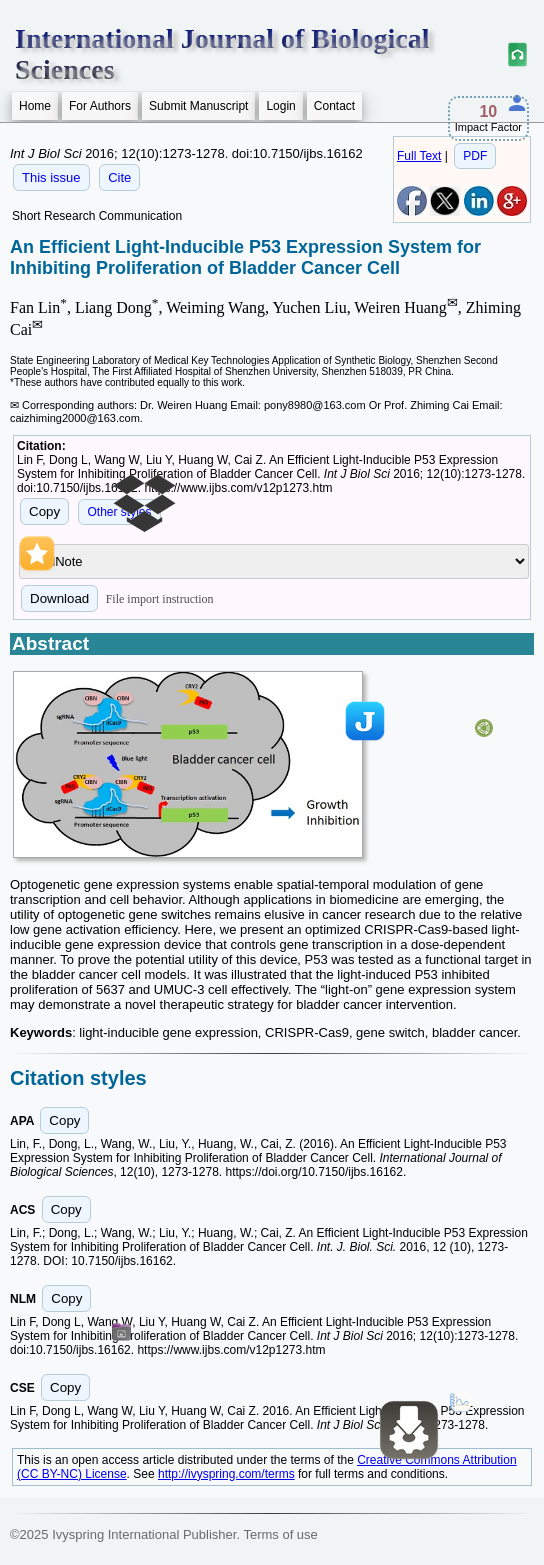 The height and width of the screenshot is (1565, 544). Describe the element at coordinates (517, 54) in the screenshot. I see `an LMMS music project file` at that location.